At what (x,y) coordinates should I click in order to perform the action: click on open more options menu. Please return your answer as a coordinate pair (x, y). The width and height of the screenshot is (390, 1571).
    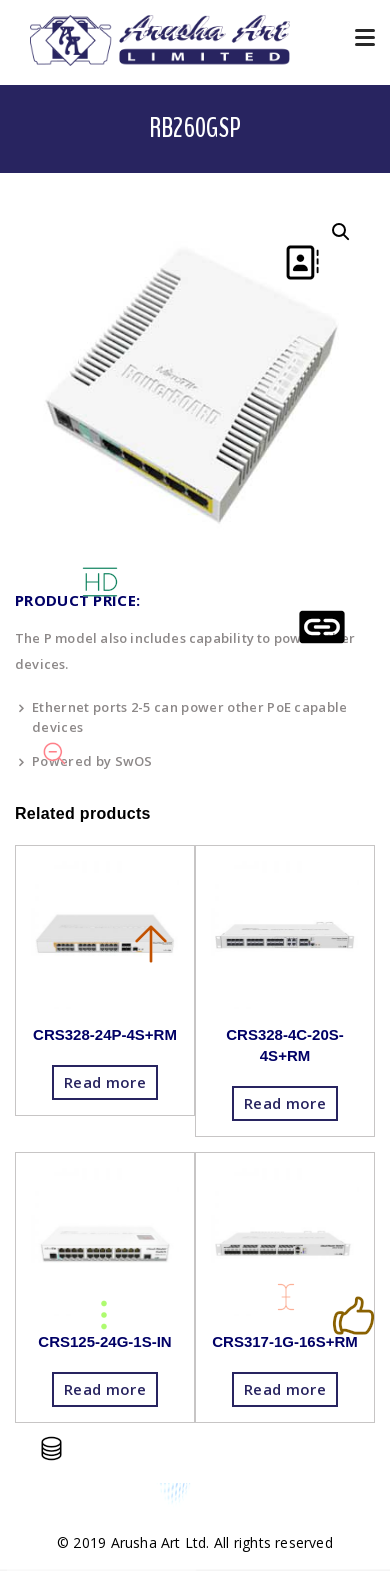
    Looking at the image, I should click on (104, 1315).